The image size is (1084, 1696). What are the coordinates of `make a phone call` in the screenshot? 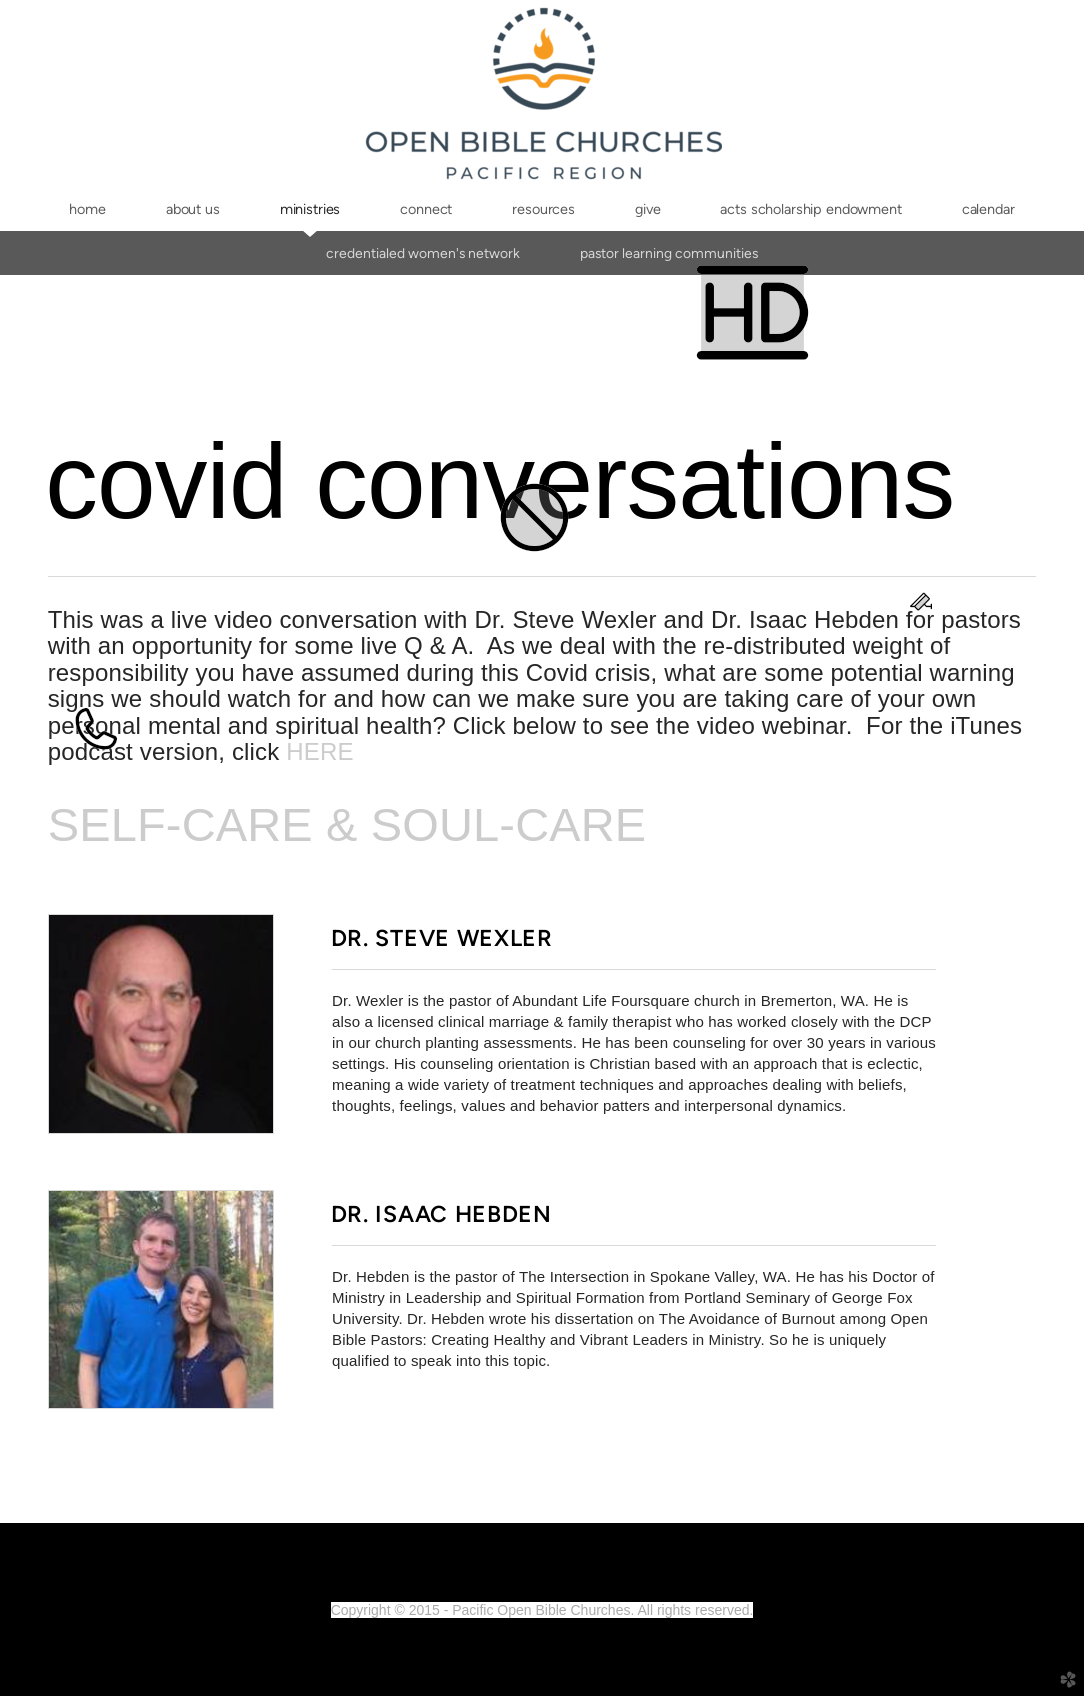 It's located at (95, 729).